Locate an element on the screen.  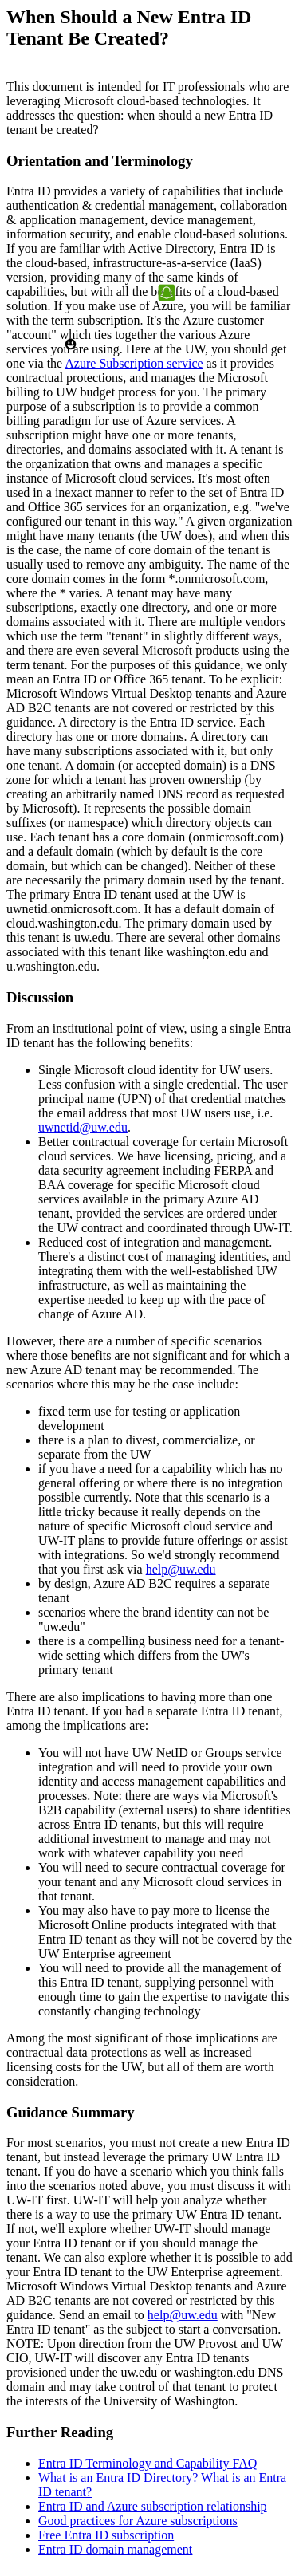
open snapchat app is located at coordinates (167, 293).